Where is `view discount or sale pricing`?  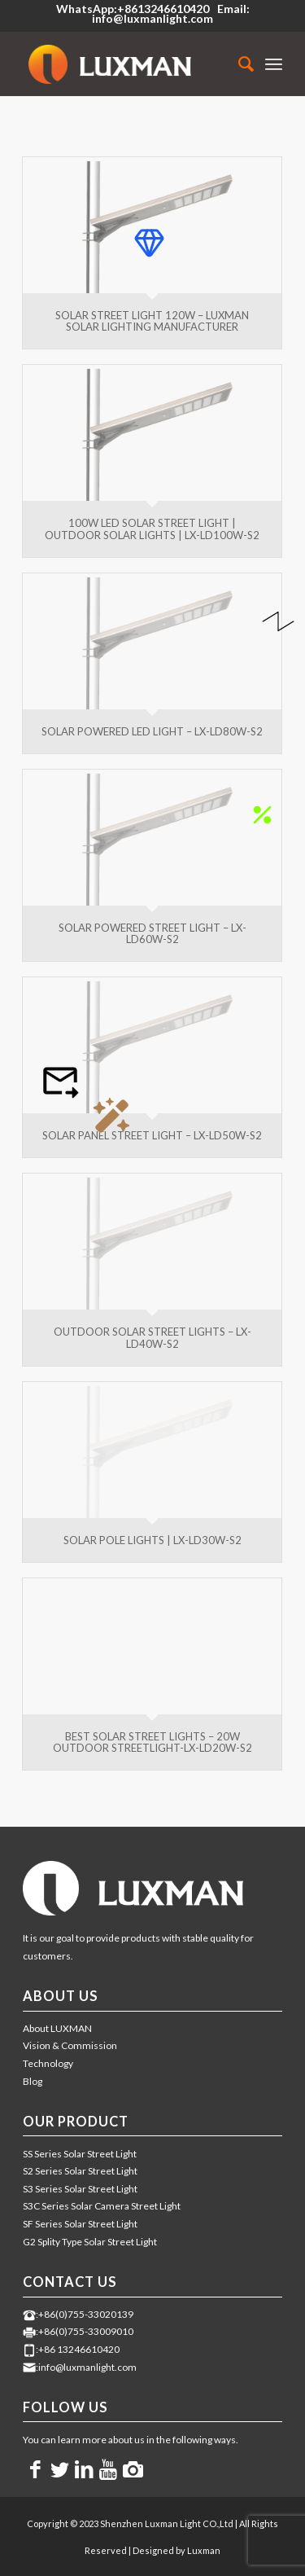
view discount or sale pricing is located at coordinates (262, 814).